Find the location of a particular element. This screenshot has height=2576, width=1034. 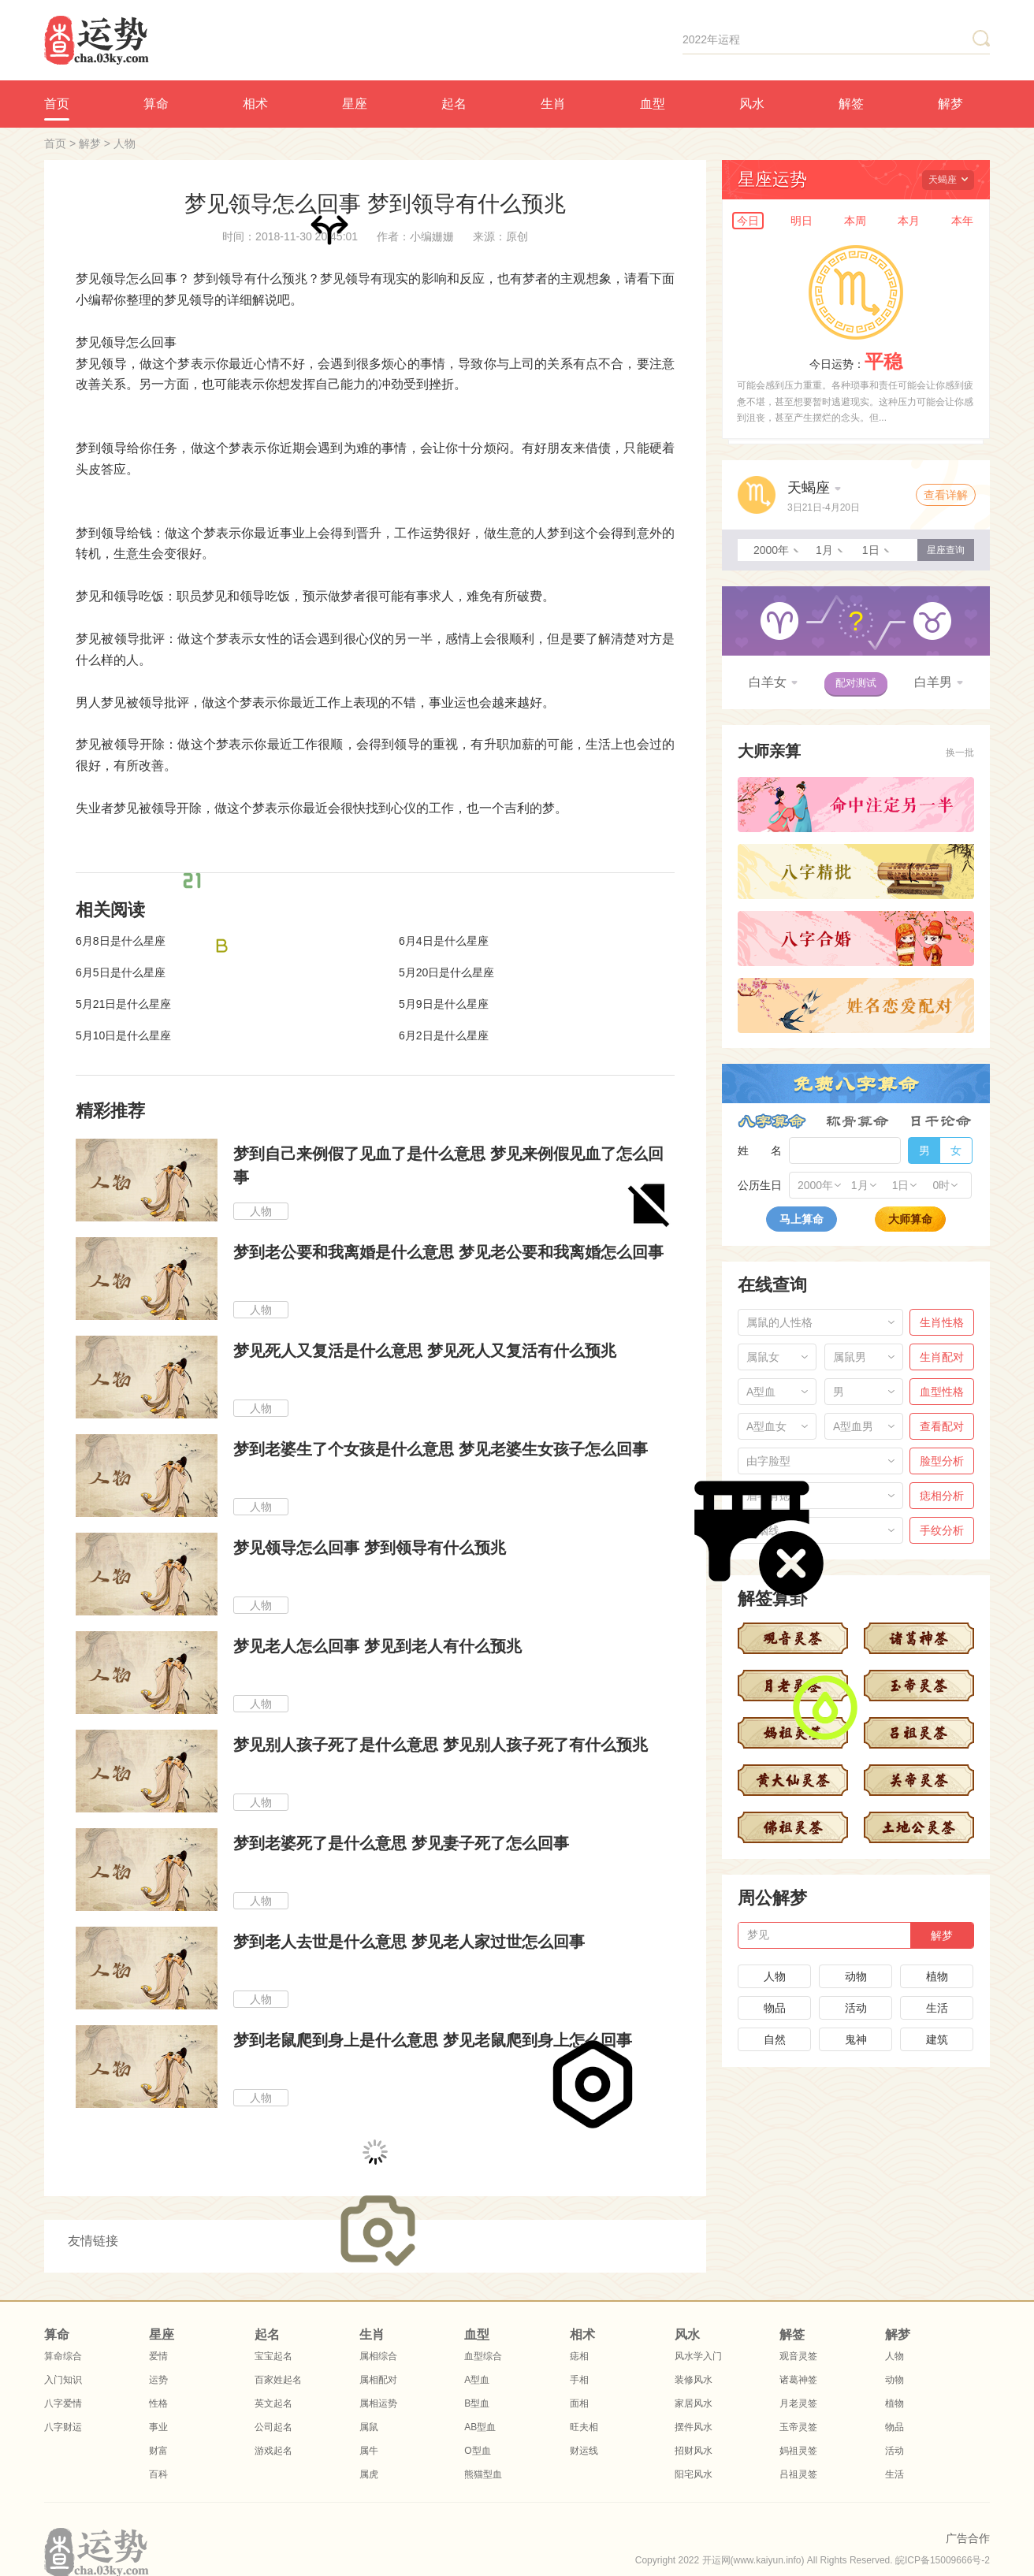

no sim card detected is located at coordinates (649, 1203).